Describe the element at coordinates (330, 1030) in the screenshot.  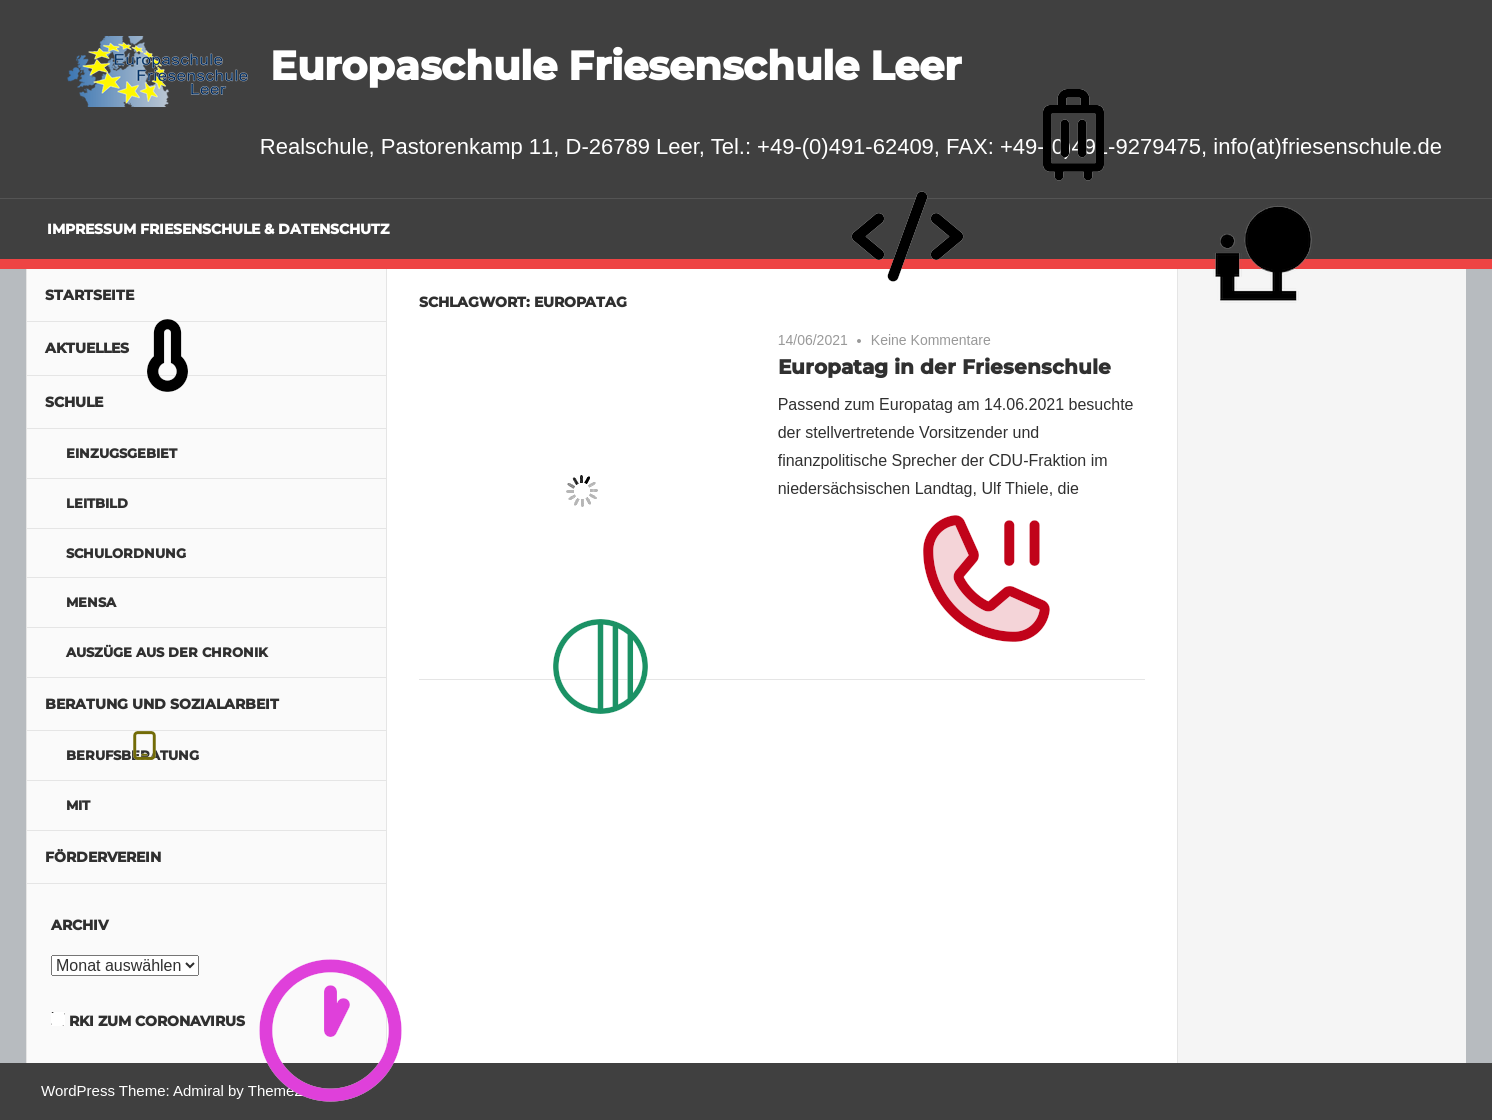
I see `indicates the time is 1 o'clock` at that location.